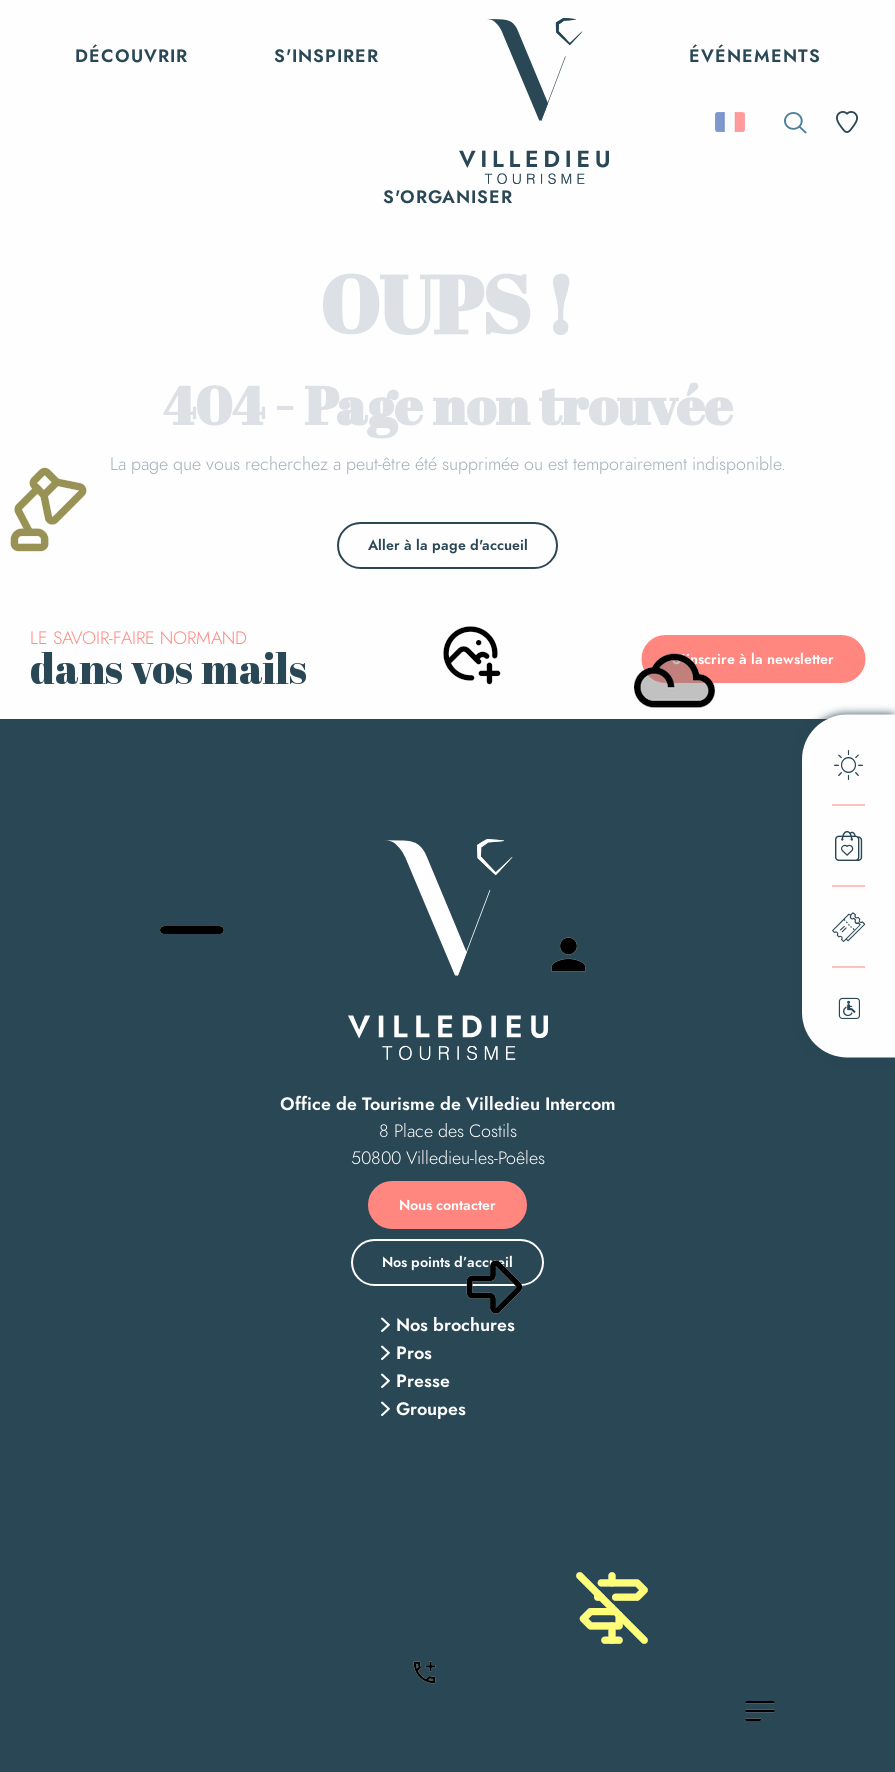  Describe the element at coordinates (192, 930) in the screenshot. I see `insert a horizontal divider line` at that location.